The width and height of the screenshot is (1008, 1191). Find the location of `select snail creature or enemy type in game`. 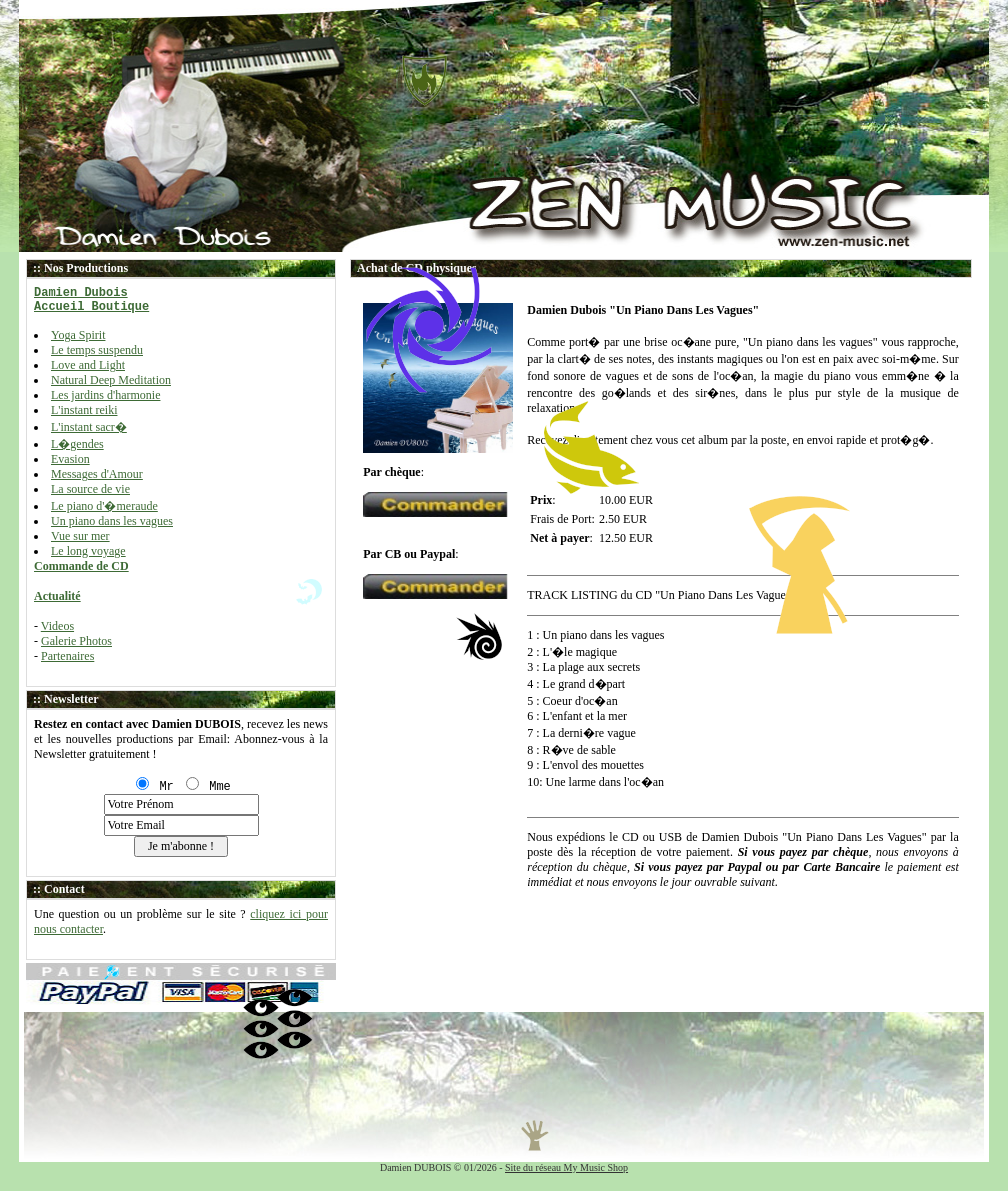

select snail creature or enemy type in game is located at coordinates (480, 636).